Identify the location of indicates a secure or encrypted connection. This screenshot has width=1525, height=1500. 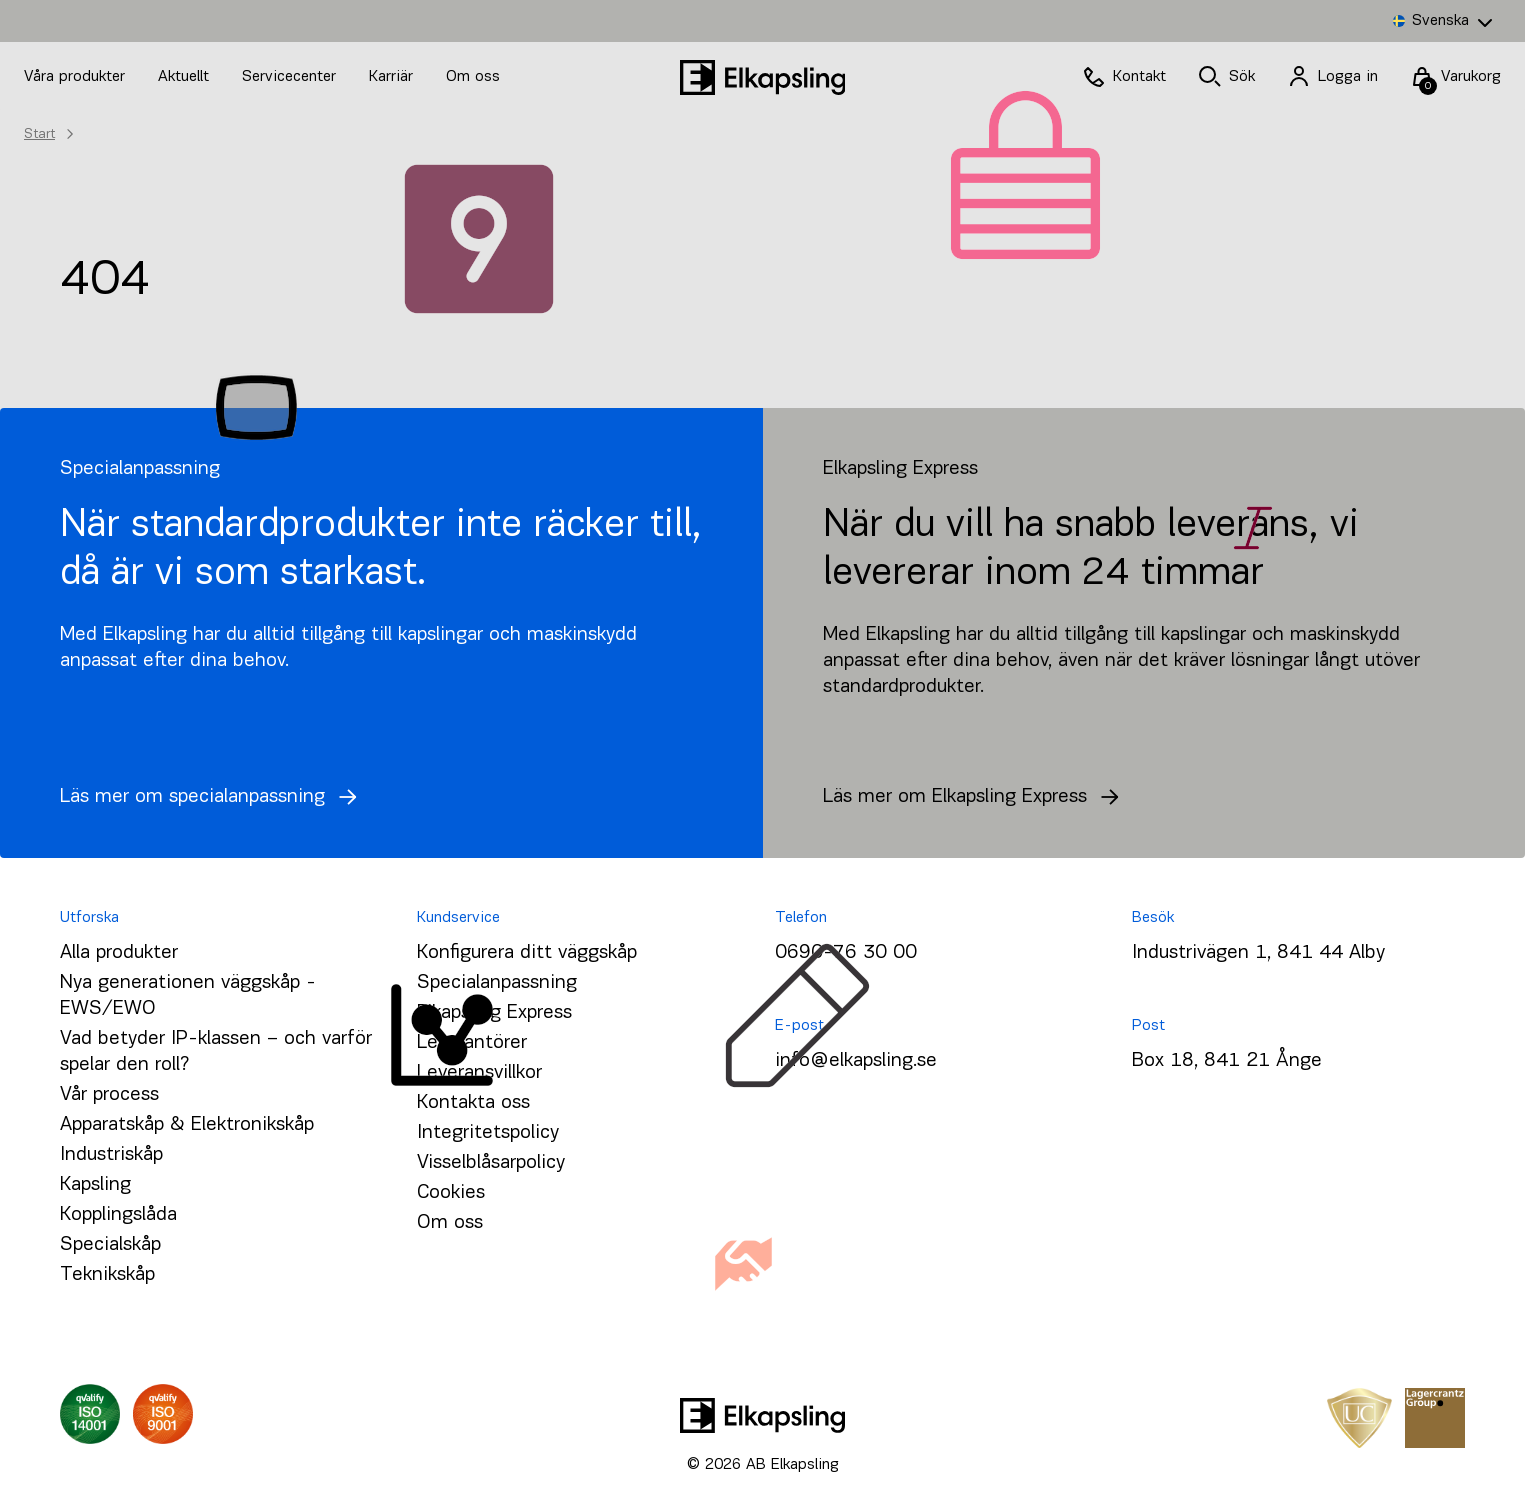
(1025, 184).